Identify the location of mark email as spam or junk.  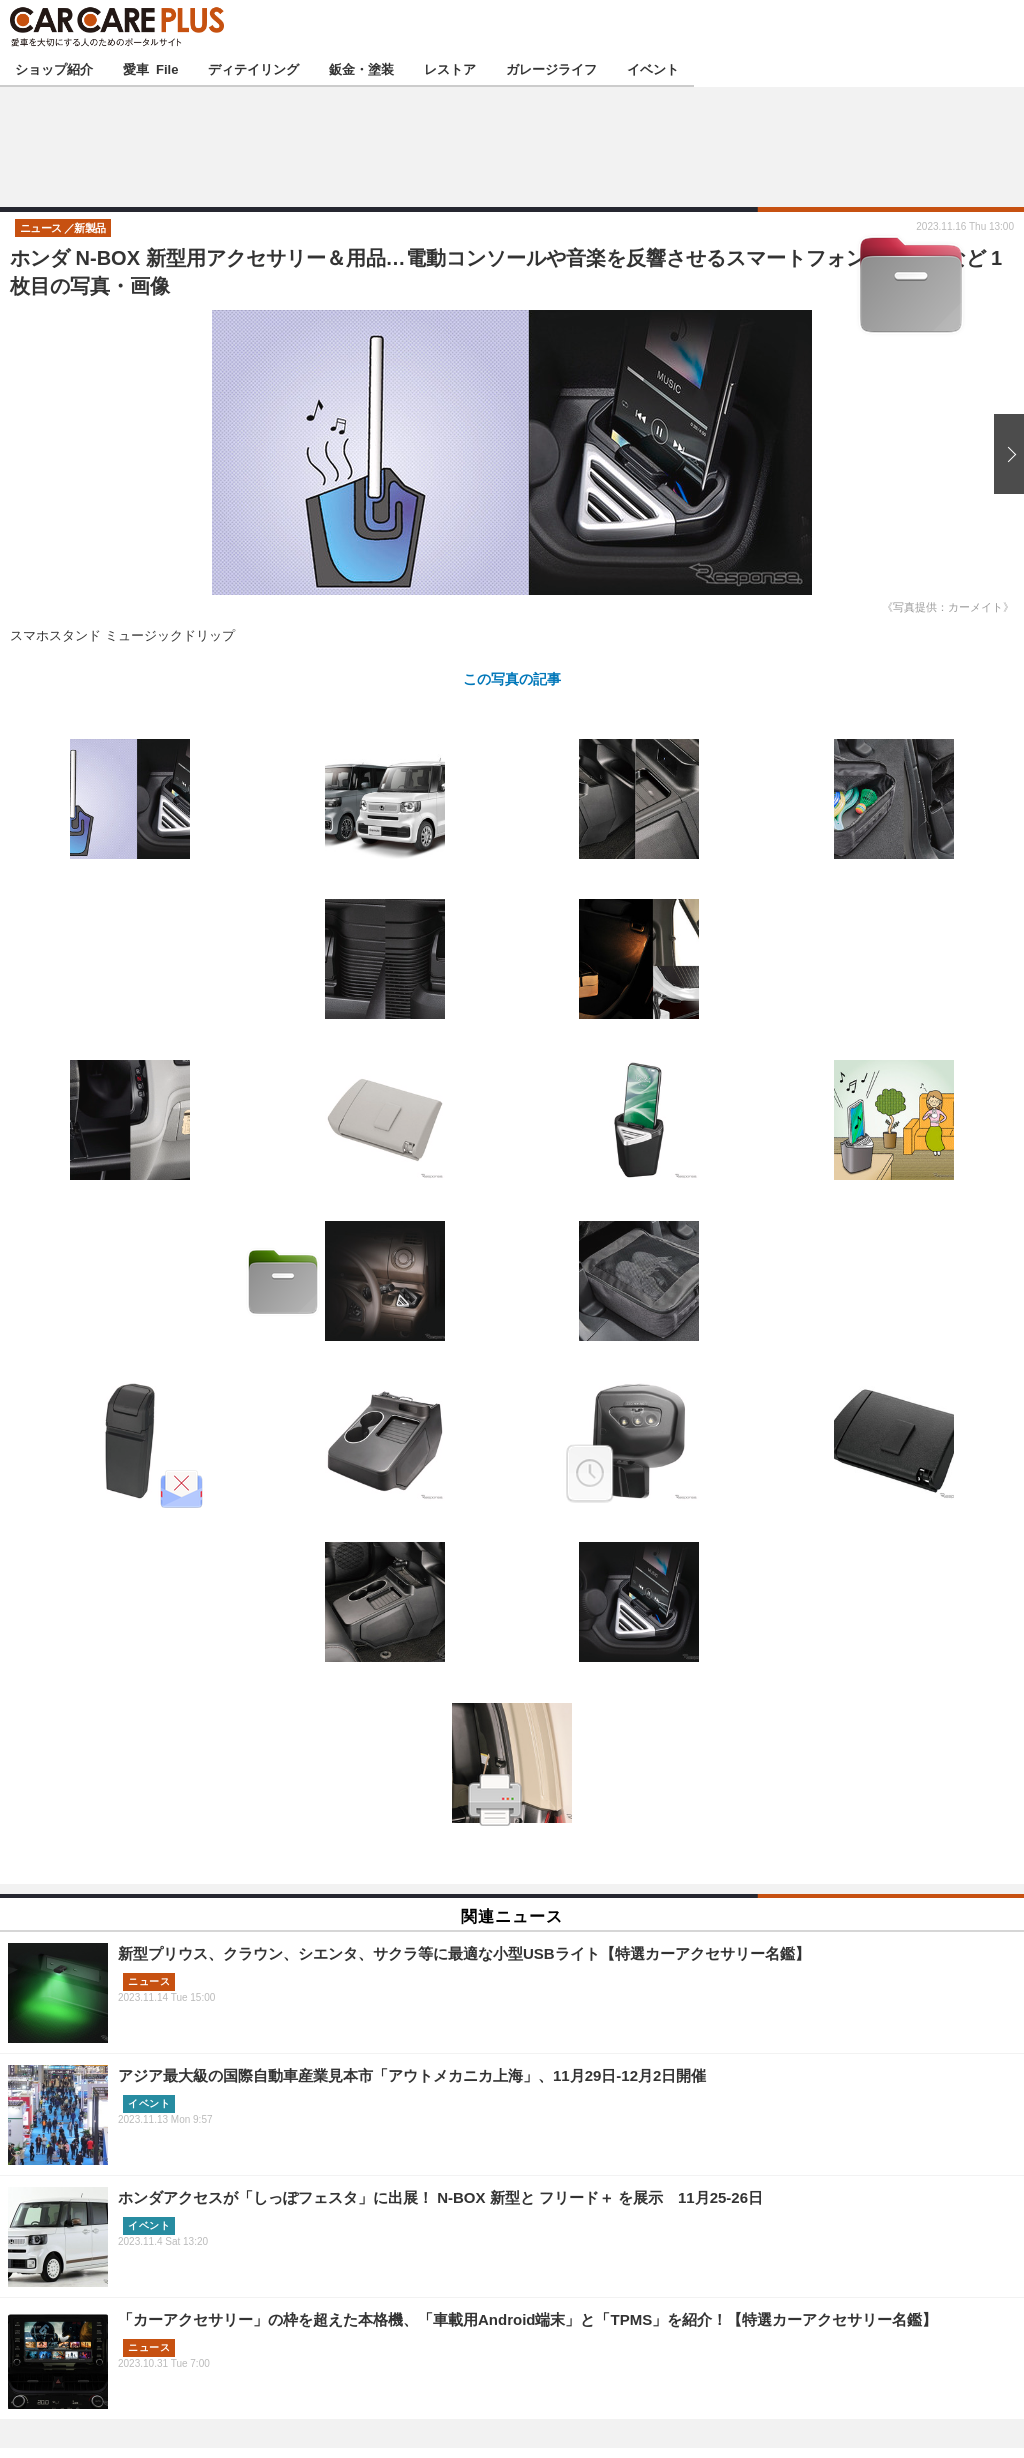
(181, 1491).